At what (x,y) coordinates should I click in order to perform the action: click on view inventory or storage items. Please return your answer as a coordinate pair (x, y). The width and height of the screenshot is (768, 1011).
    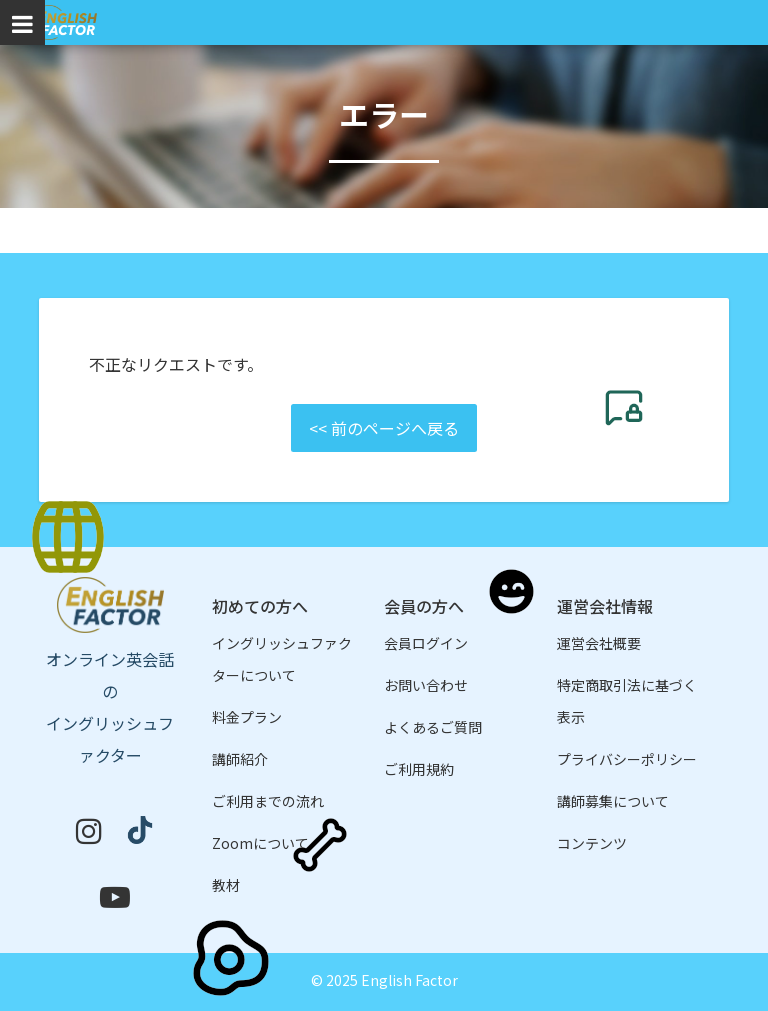
    Looking at the image, I should click on (68, 537).